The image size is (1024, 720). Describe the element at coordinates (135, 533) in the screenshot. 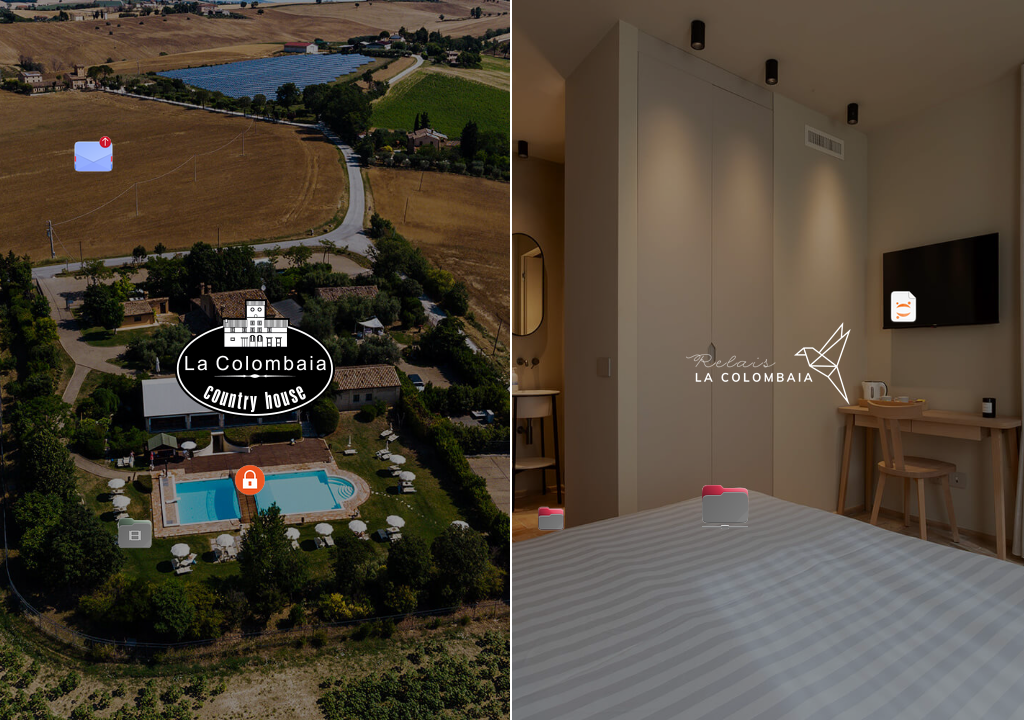

I see `open your videos folder` at that location.